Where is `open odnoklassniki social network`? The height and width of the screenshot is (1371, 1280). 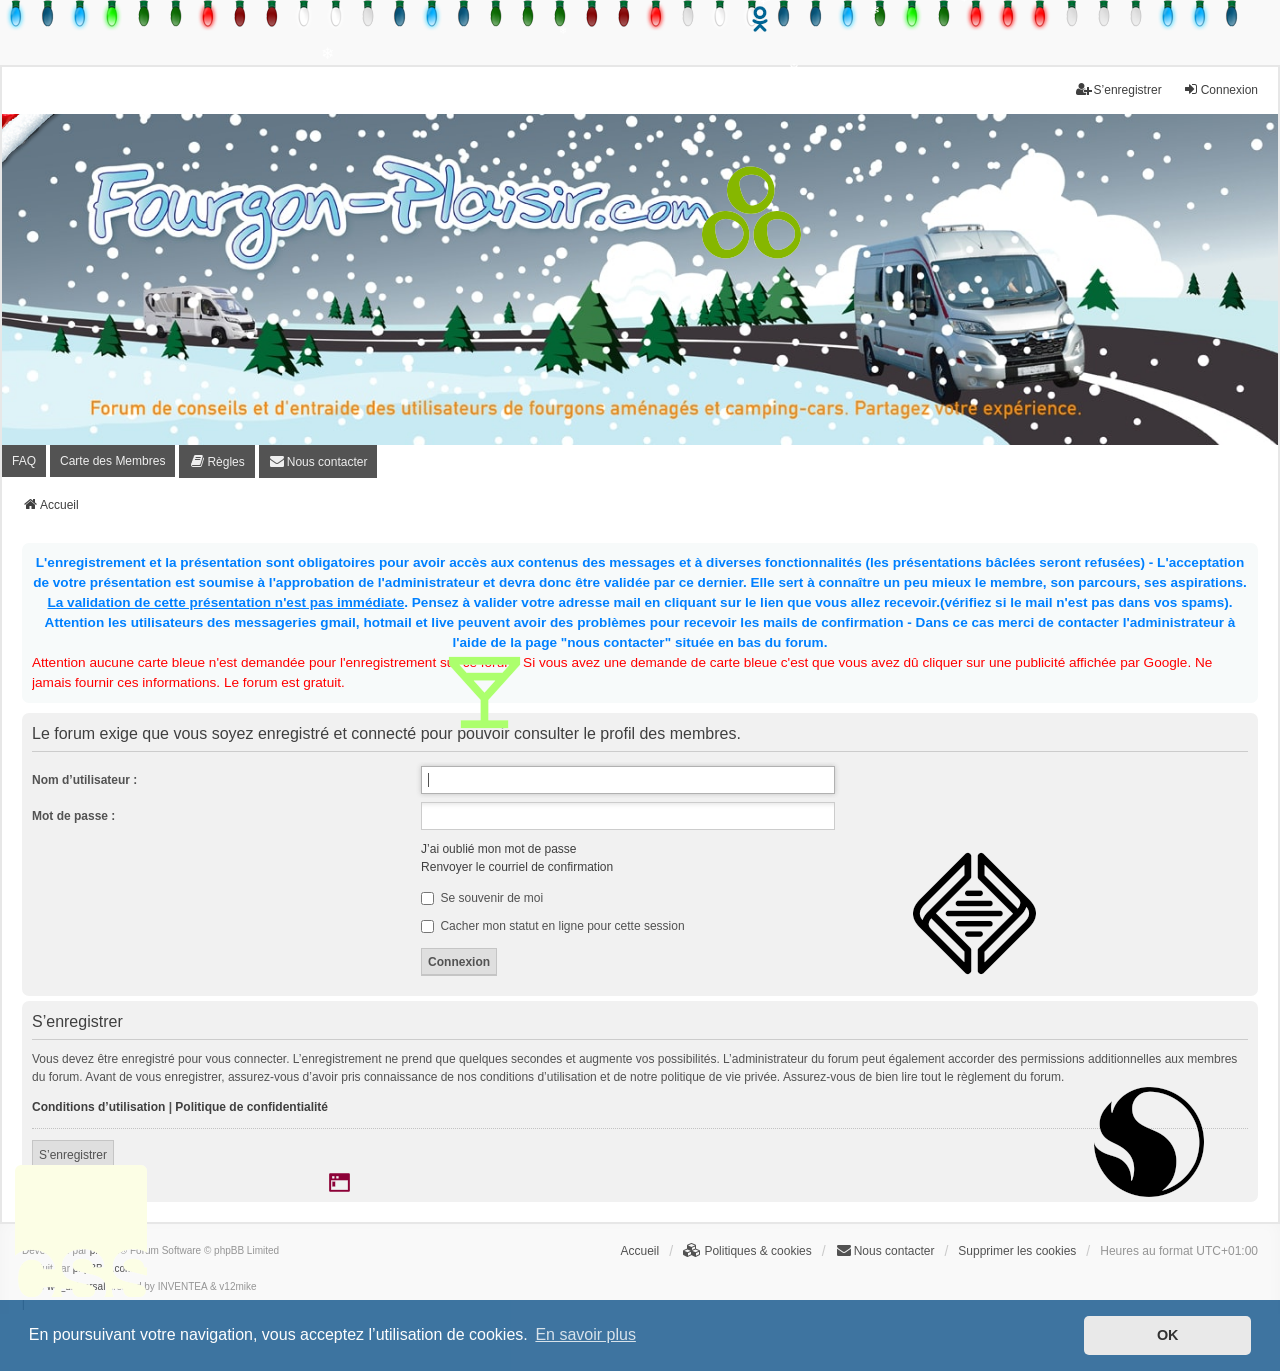 open odnoklassniki social network is located at coordinates (760, 19).